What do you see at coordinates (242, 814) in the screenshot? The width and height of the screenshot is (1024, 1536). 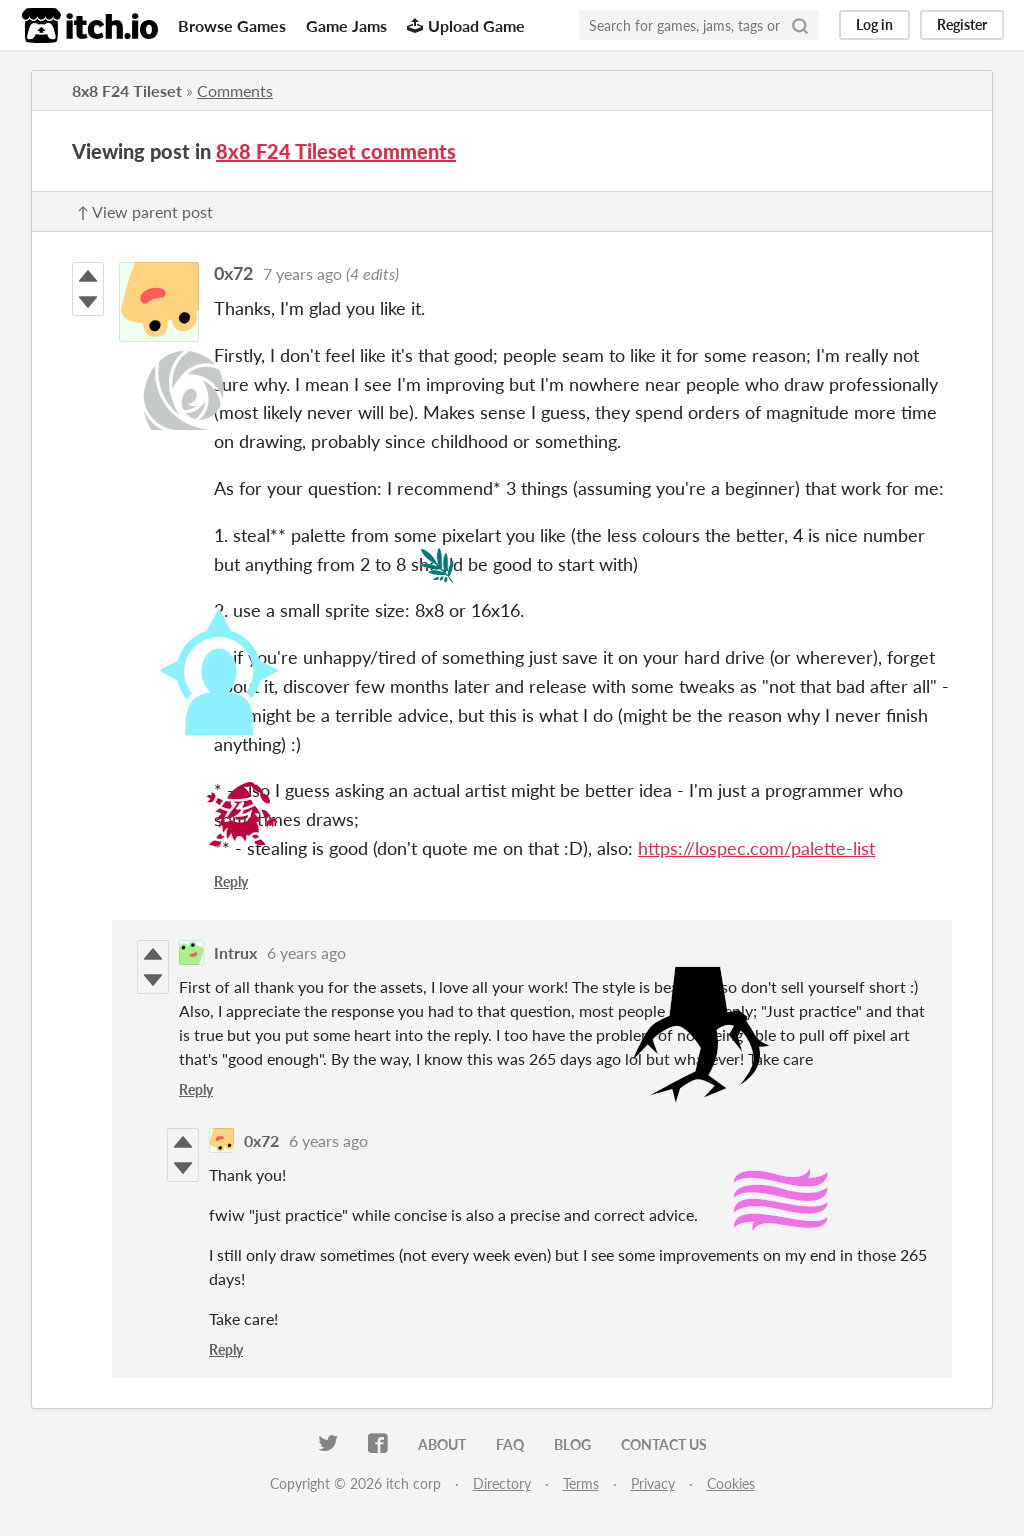 I see `enemy character or hostile NPC indicator` at bounding box center [242, 814].